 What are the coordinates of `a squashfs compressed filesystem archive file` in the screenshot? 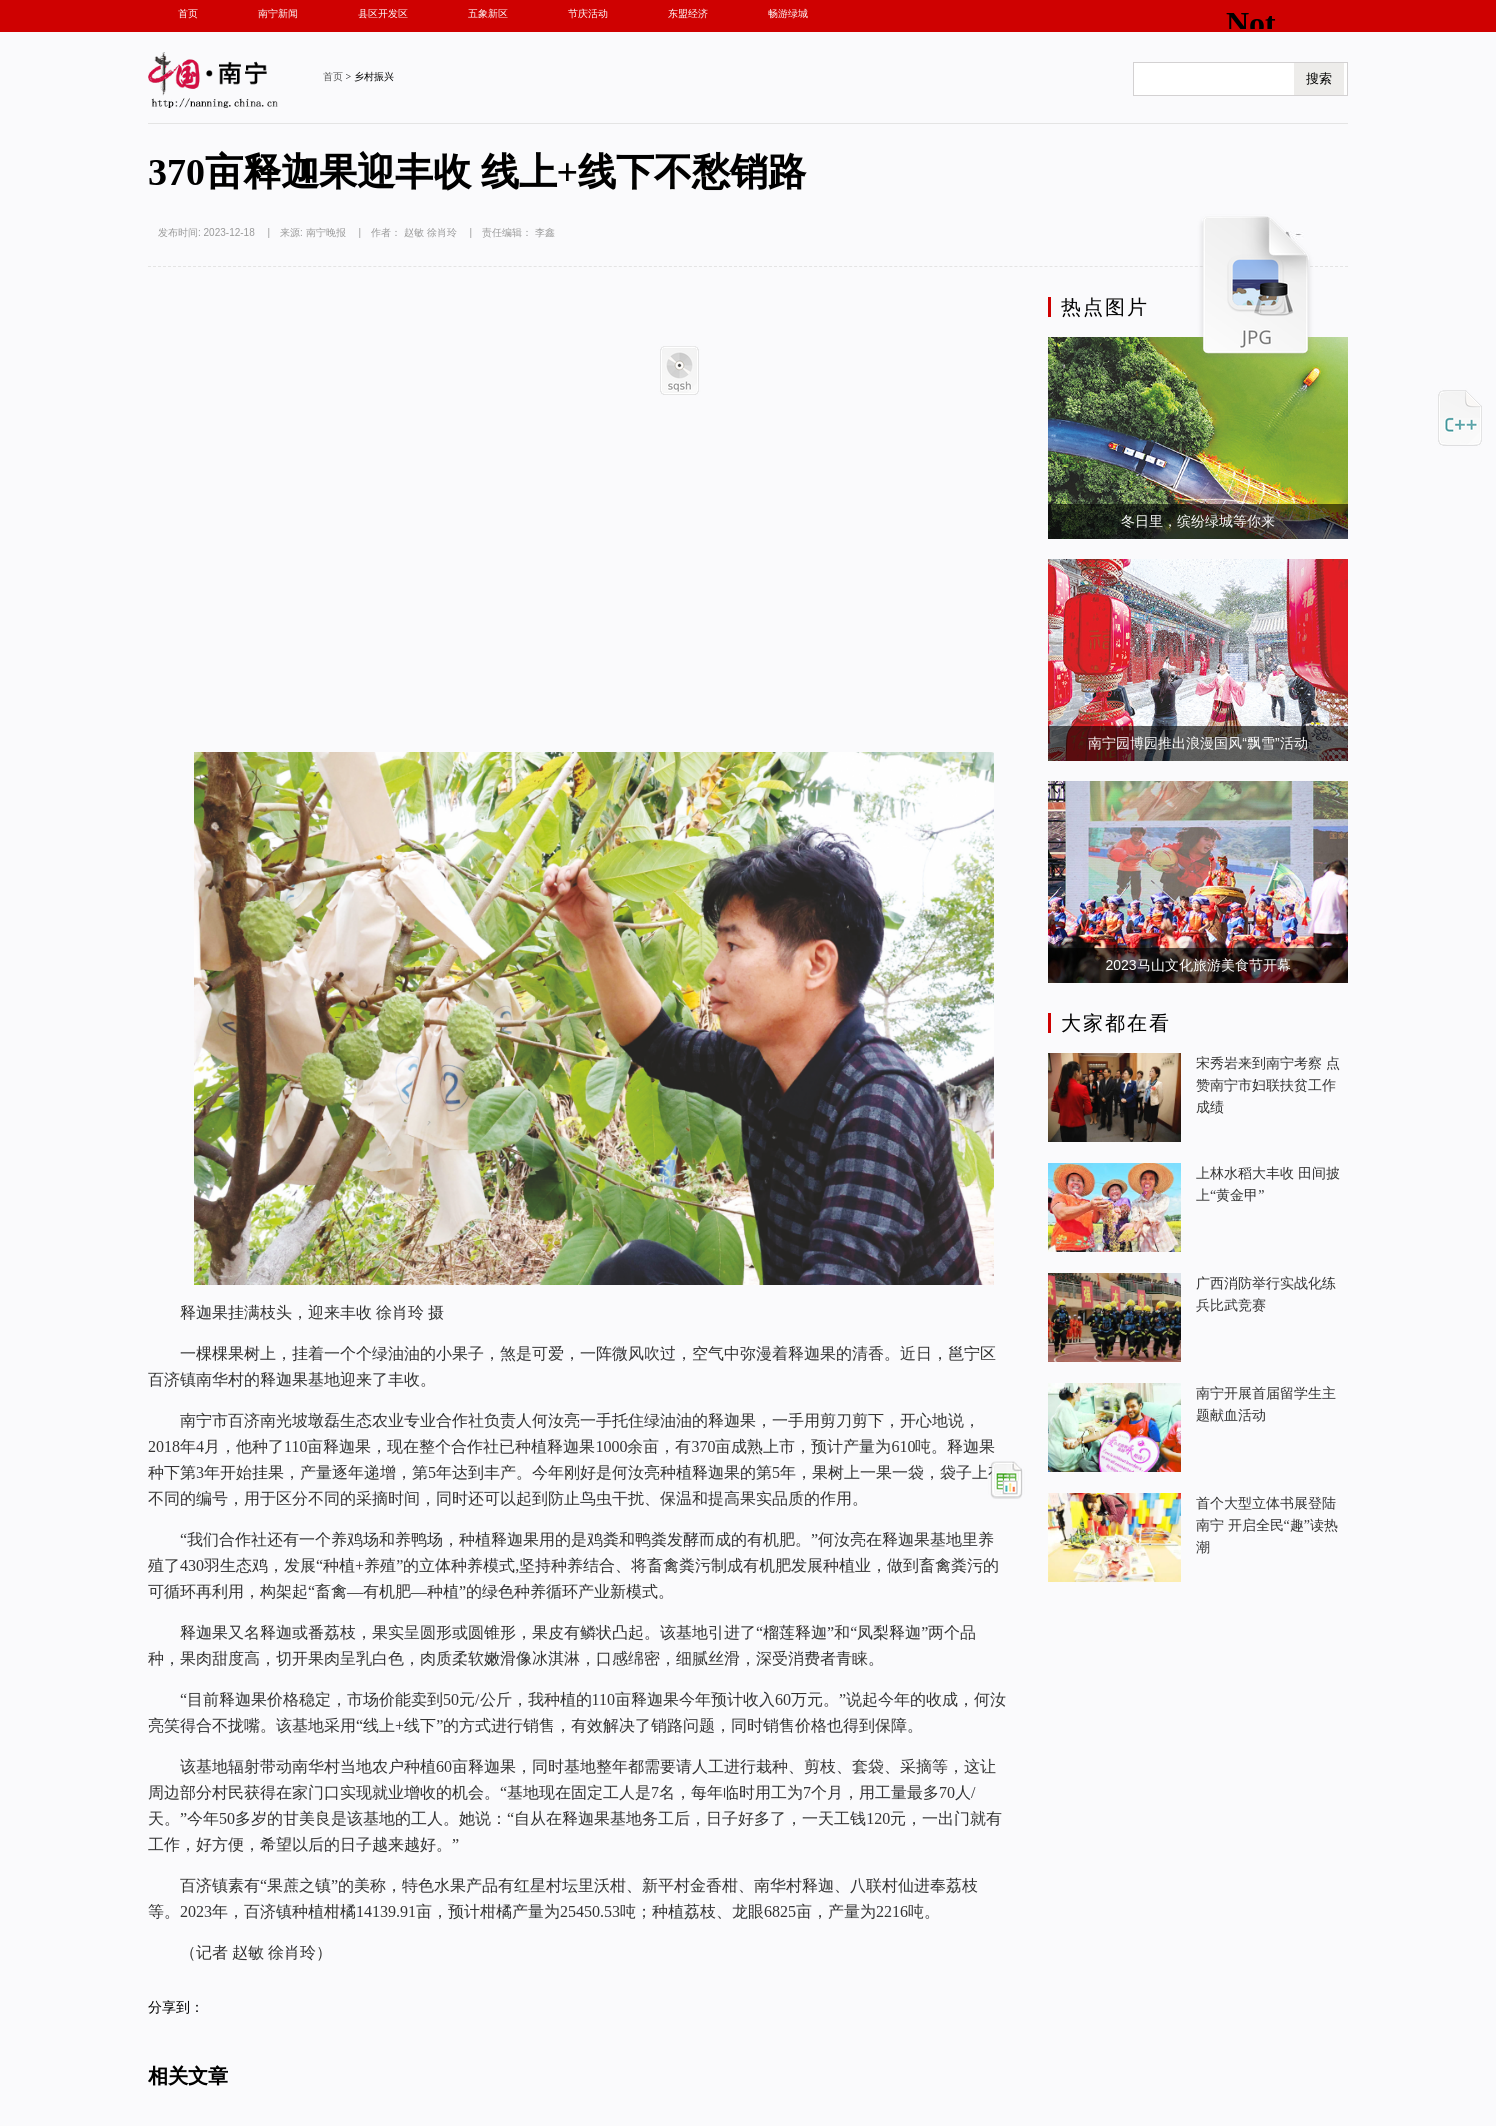 It's located at (679, 370).